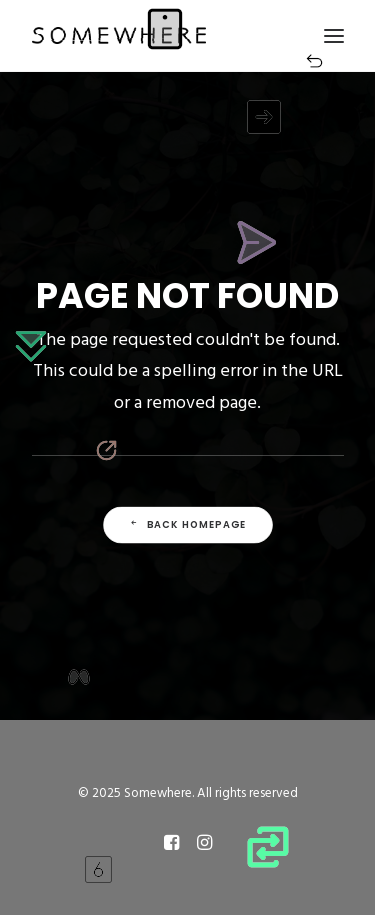 This screenshot has width=375, height=915. What do you see at coordinates (79, 677) in the screenshot?
I see `Meta company logo` at bounding box center [79, 677].